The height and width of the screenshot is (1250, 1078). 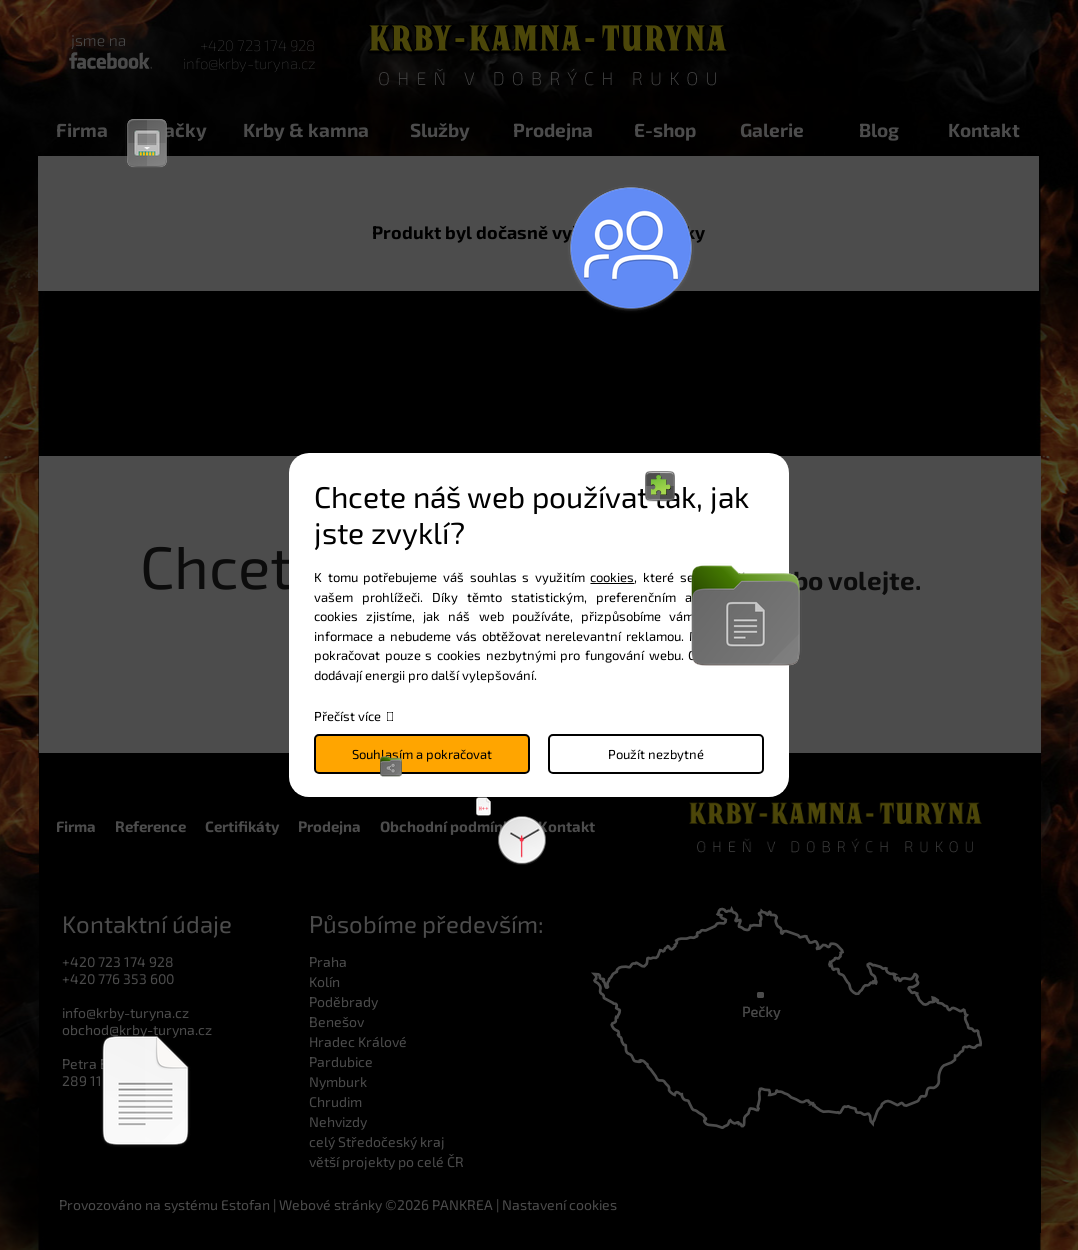 I want to click on open date and time settings, so click(x=522, y=840).